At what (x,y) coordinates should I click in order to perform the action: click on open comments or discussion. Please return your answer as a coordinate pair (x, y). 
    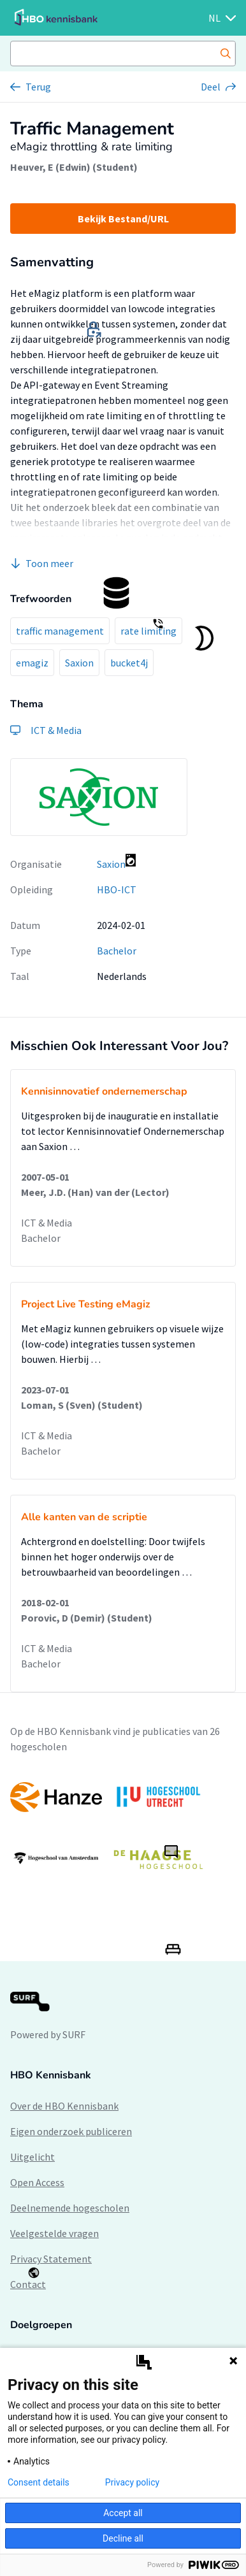
    Looking at the image, I should click on (171, 1852).